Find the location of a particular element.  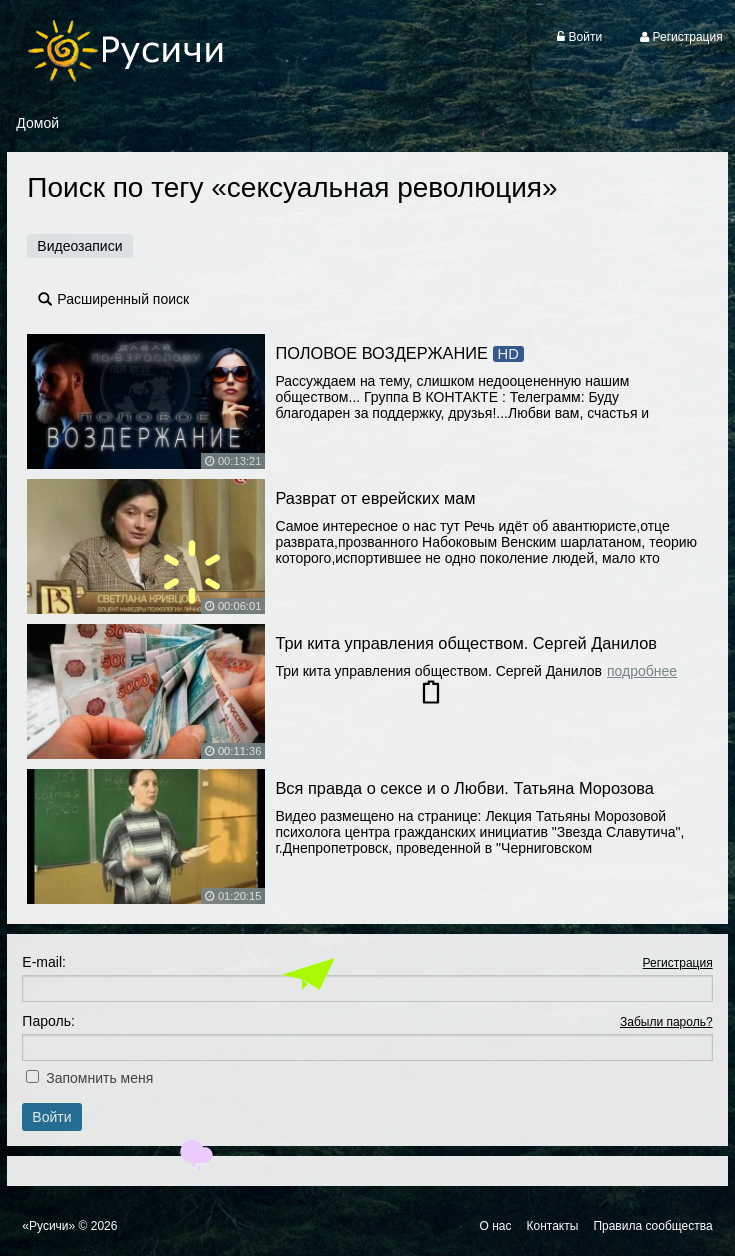

minutemailer logo is located at coordinates (308, 974).